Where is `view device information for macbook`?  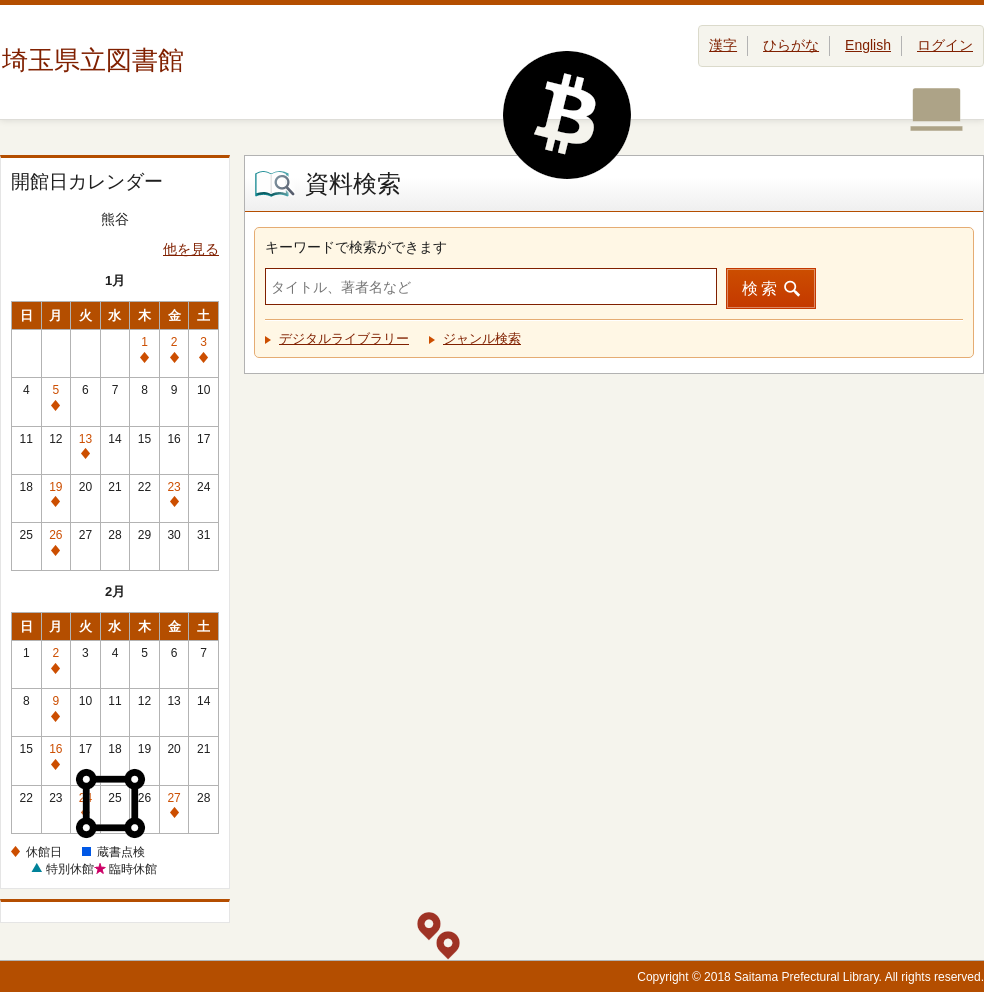
view device information for macbook is located at coordinates (936, 109).